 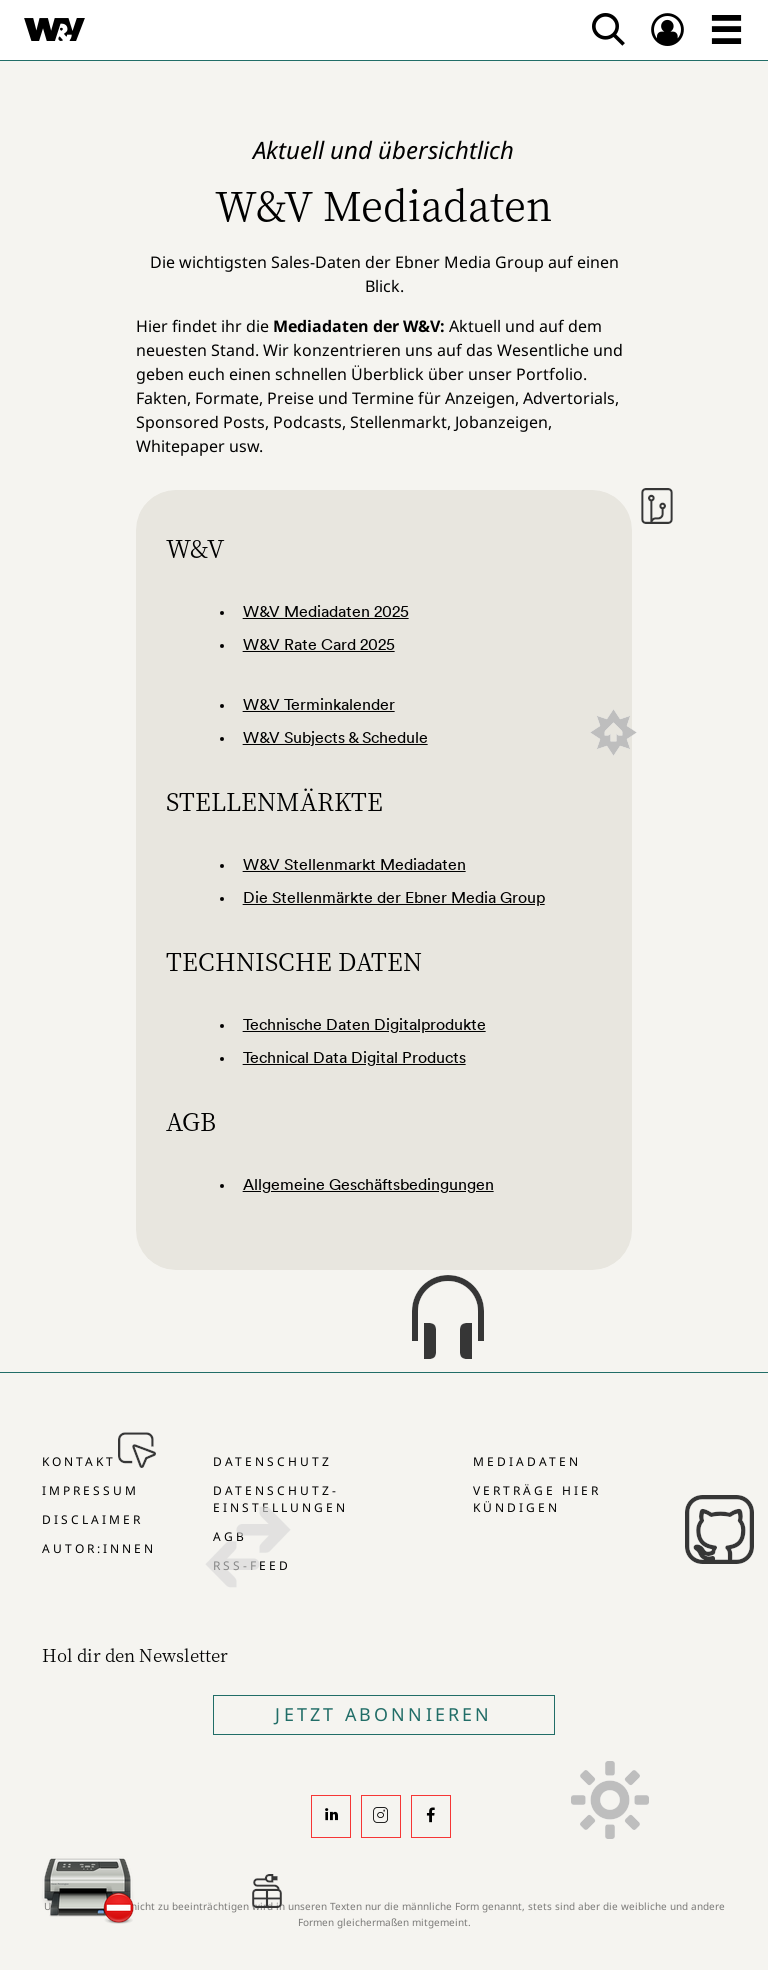 What do you see at coordinates (448, 1317) in the screenshot?
I see `open the audio player app` at bounding box center [448, 1317].